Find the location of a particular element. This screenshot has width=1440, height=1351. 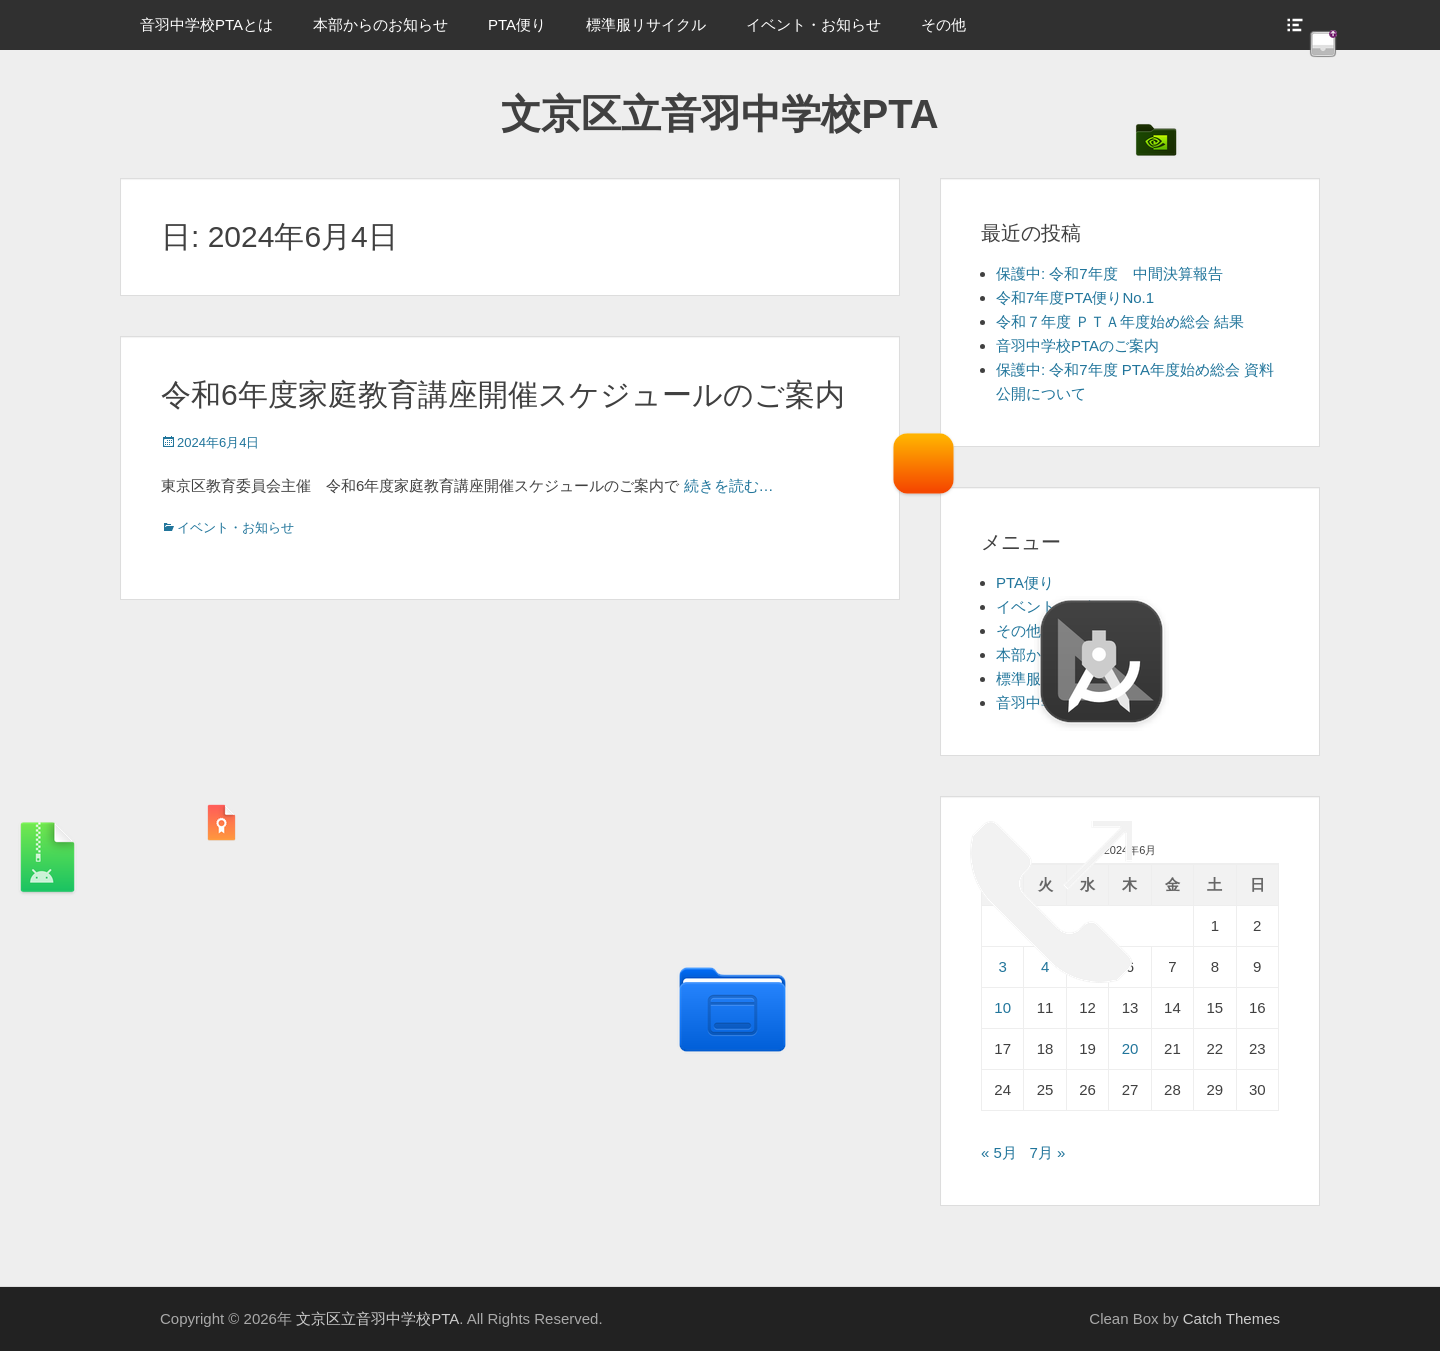

open system accessories or utility applications is located at coordinates (1101, 663).